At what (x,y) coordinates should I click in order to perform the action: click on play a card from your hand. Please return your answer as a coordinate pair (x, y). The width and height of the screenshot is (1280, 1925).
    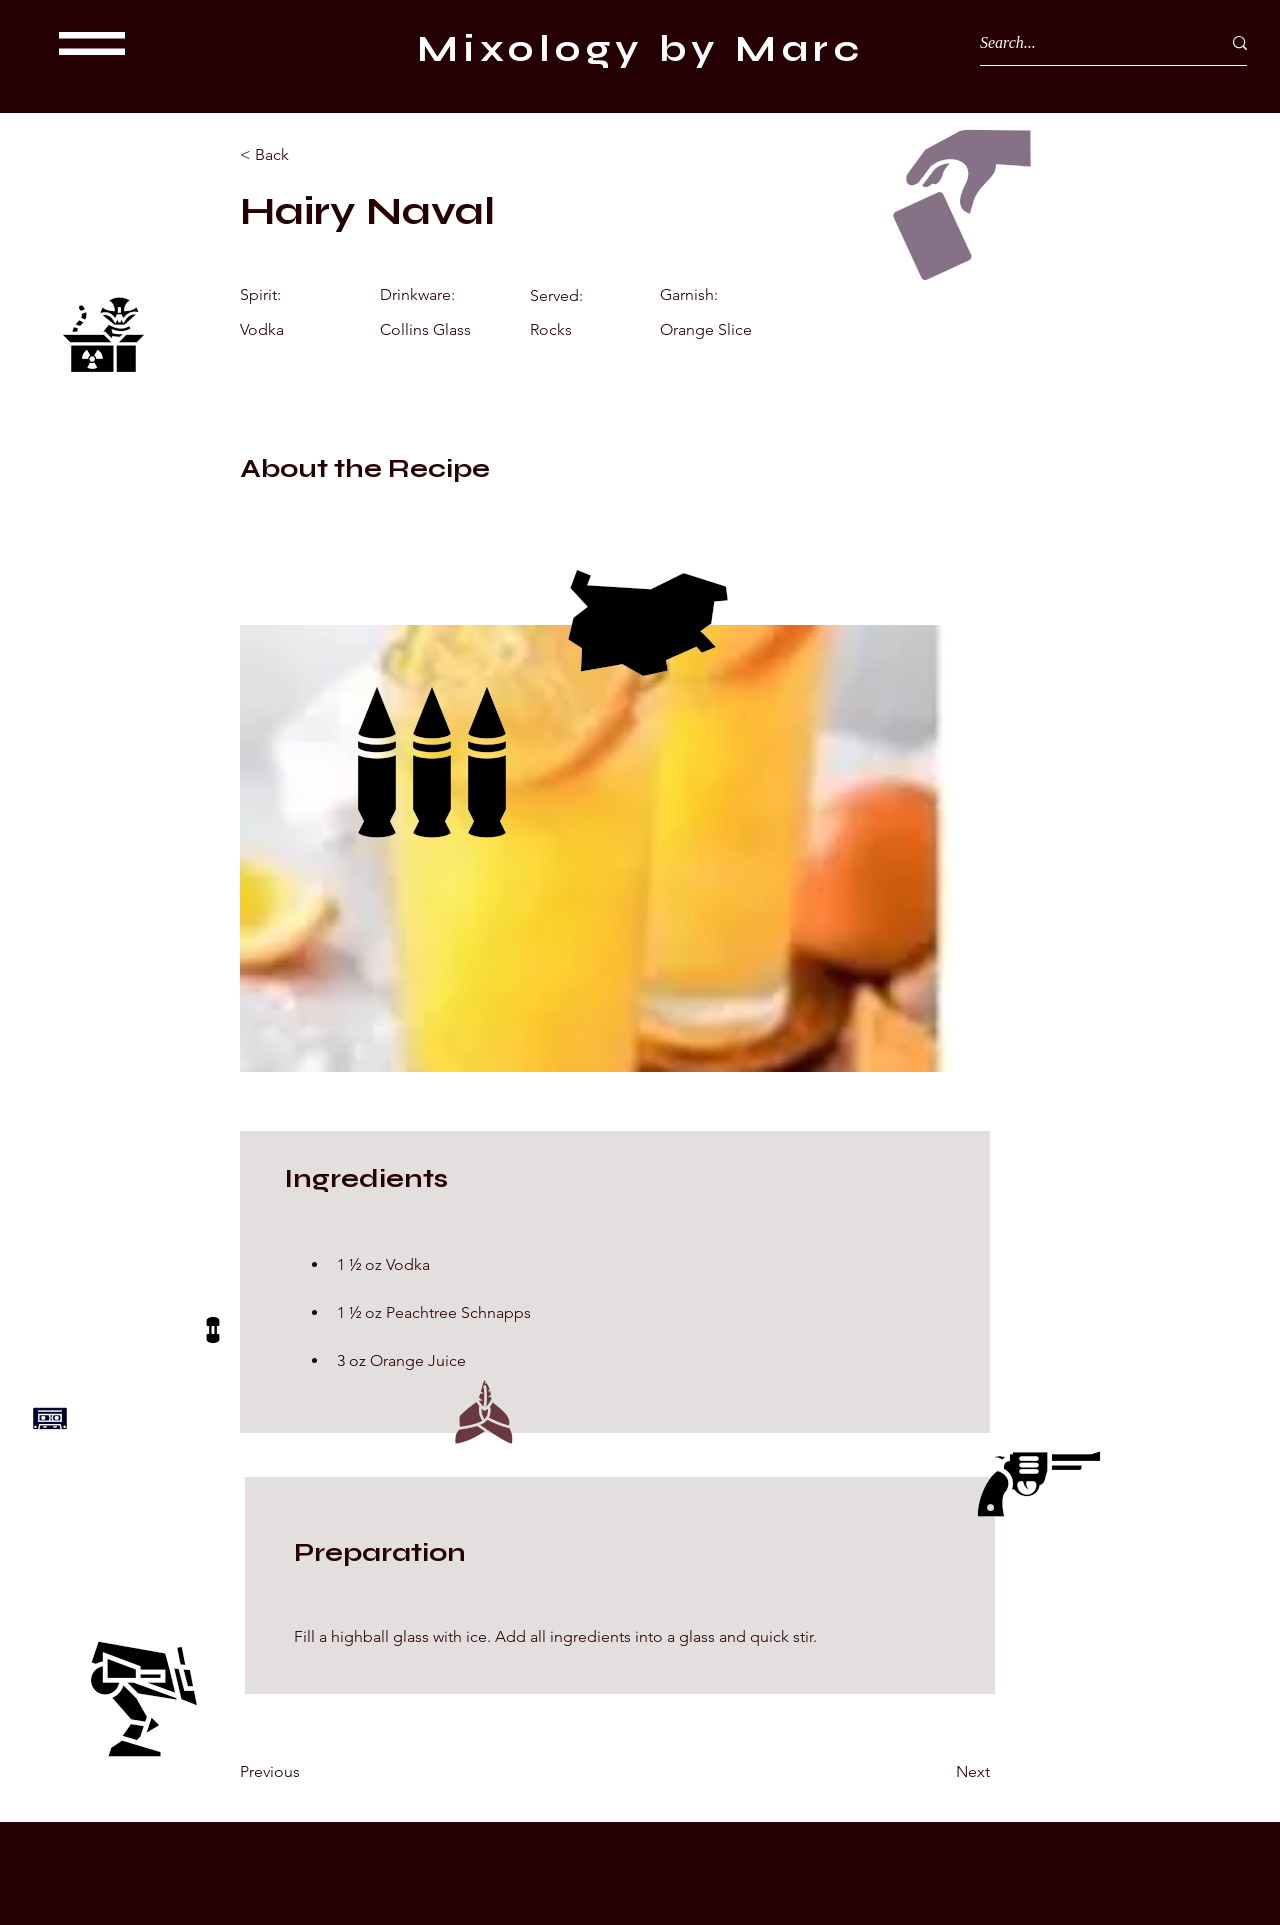
    Looking at the image, I should click on (962, 205).